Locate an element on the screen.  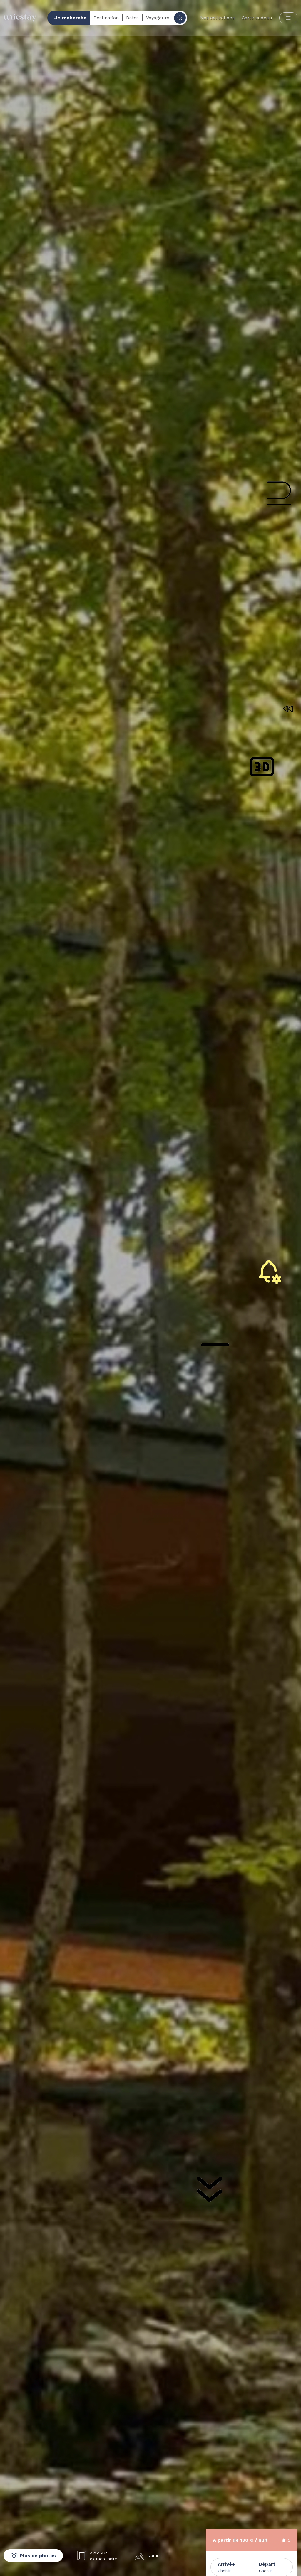
enable 3D viewing mode is located at coordinates (262, 767).